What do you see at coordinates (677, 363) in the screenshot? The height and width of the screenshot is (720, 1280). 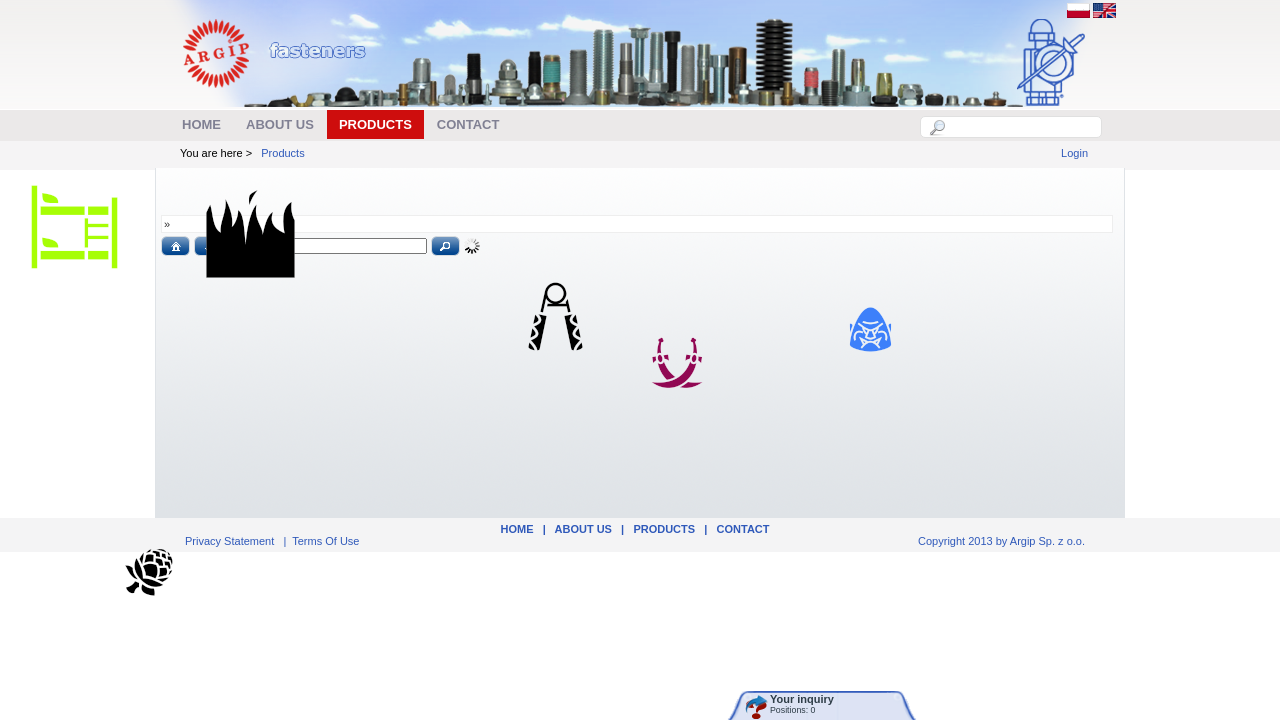 I see `activate whirlwind or spinning attack ability` at bounding box center [677, 363].